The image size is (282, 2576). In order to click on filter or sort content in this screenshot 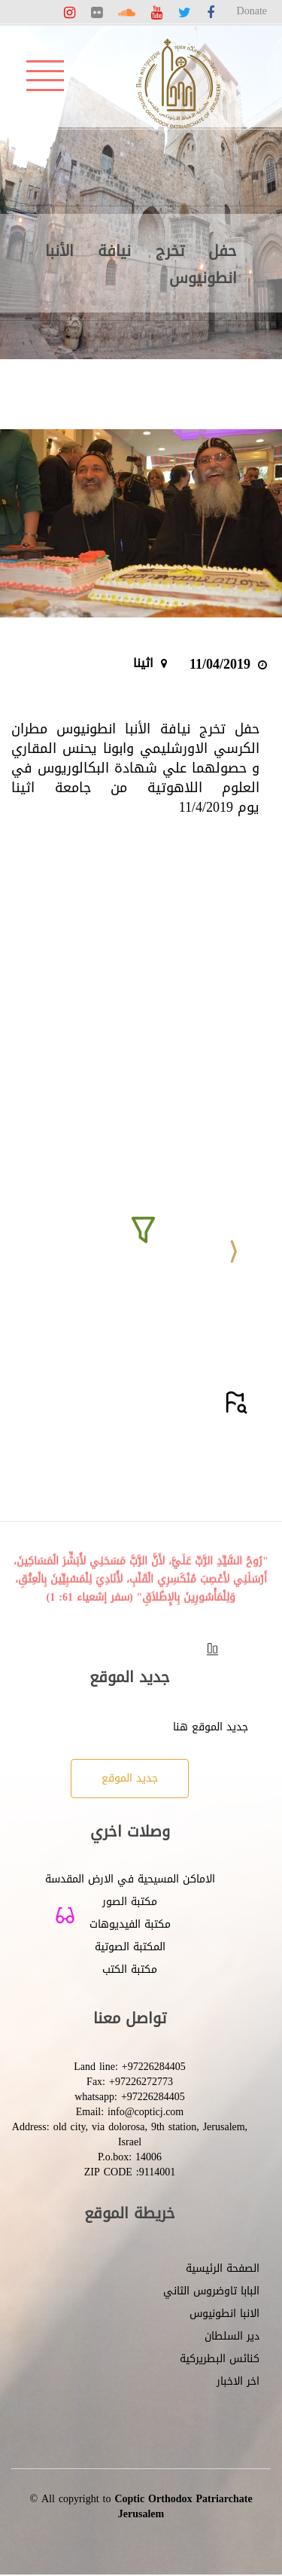, I will do `click(143, 1228)`.